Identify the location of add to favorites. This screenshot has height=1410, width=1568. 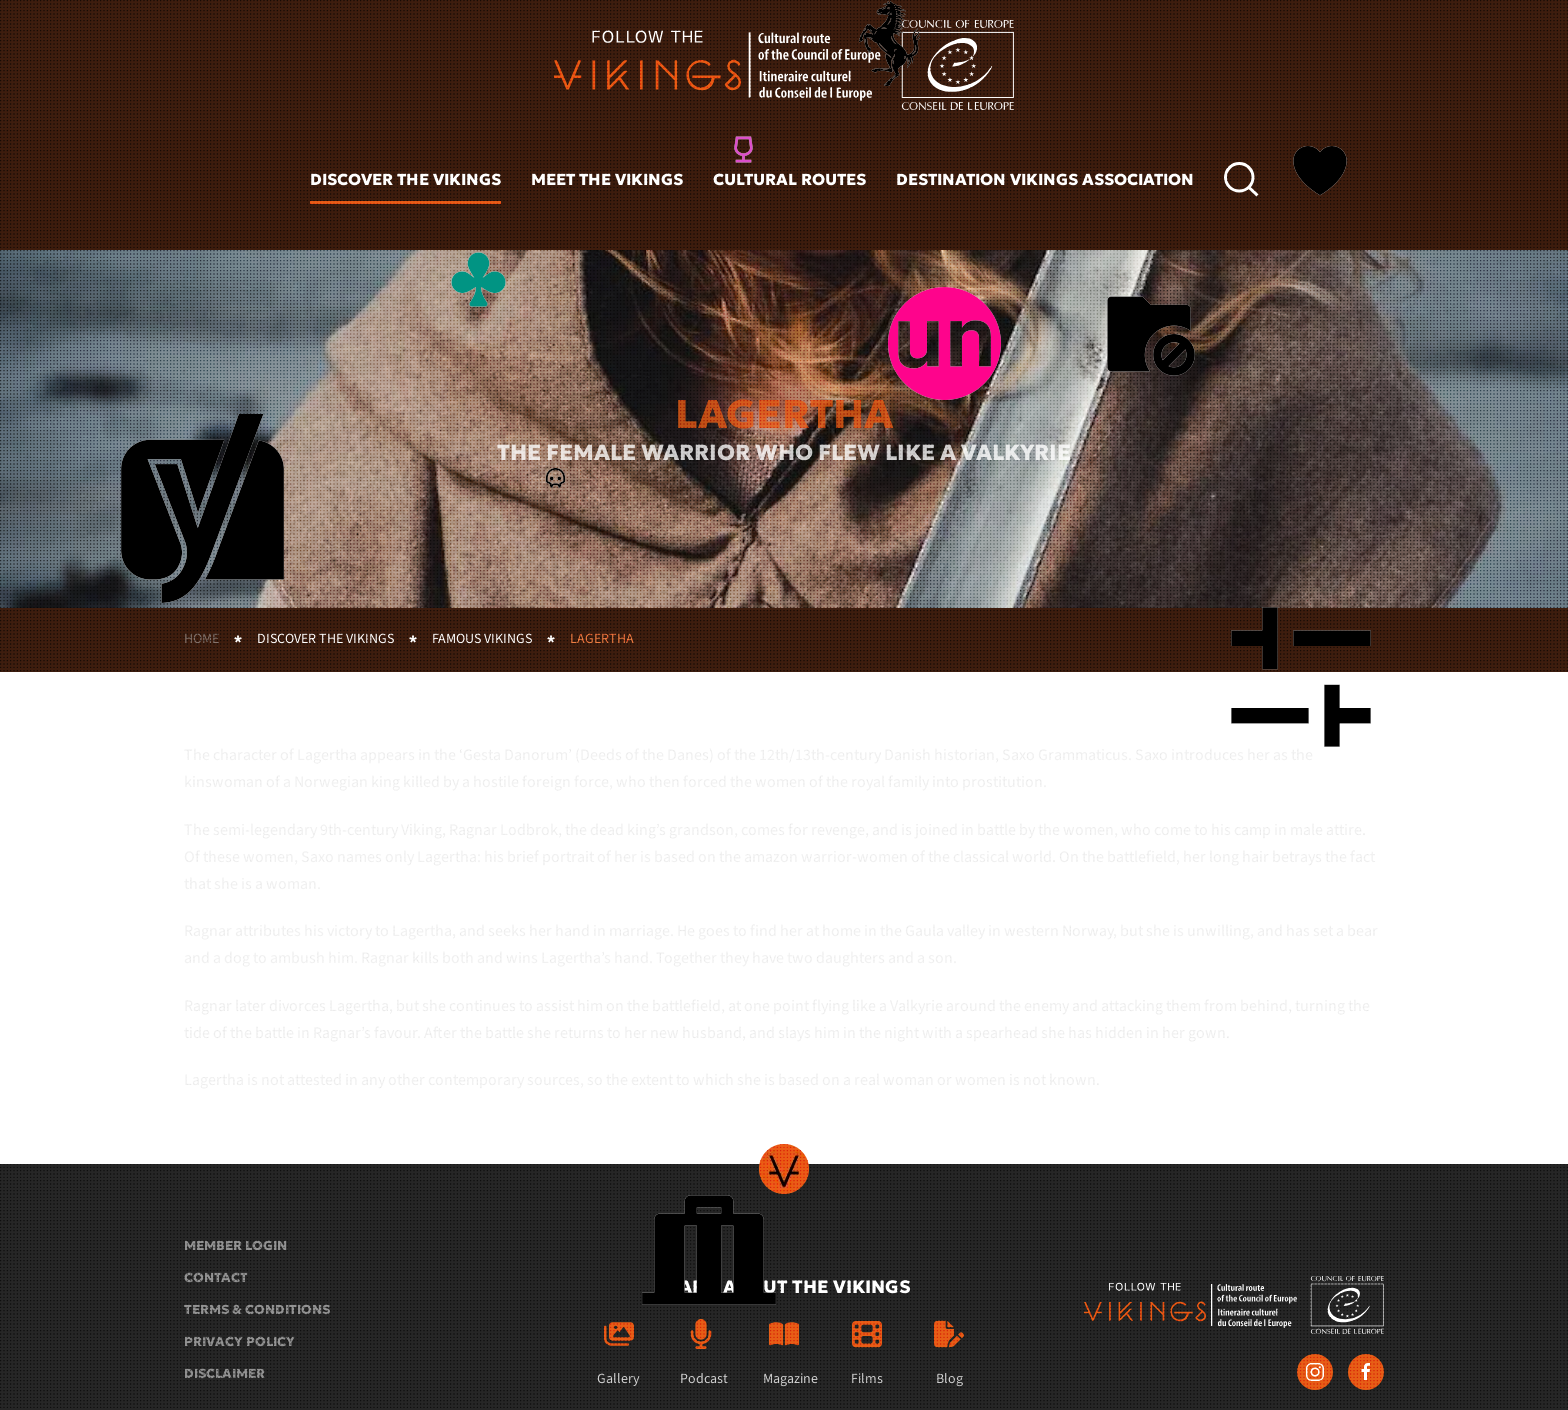
(1320, 170).